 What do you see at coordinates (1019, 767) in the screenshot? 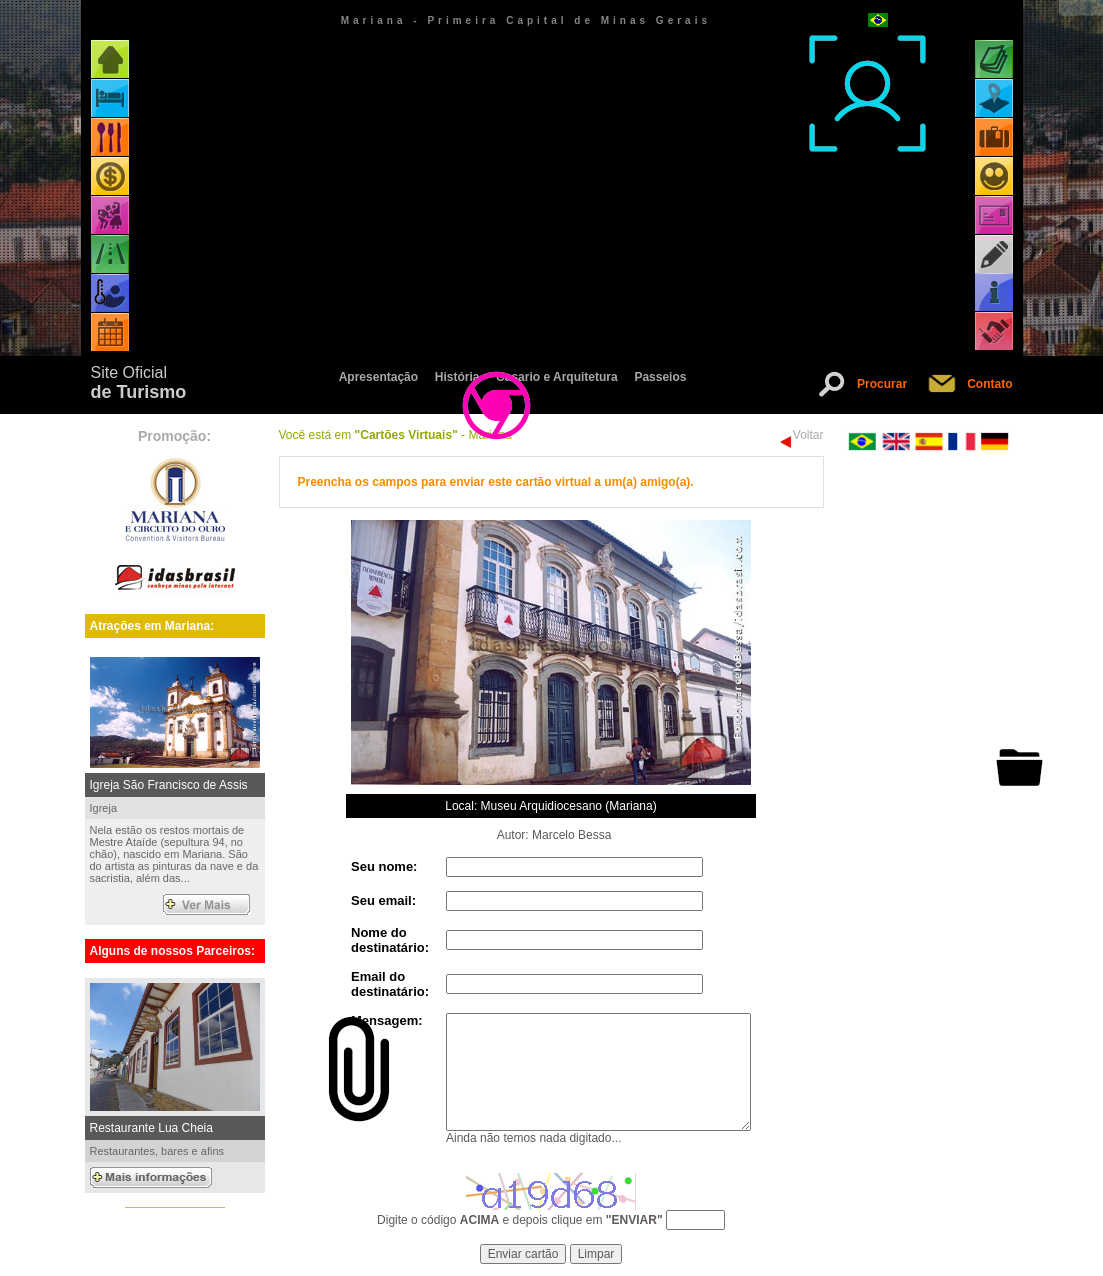
I see `open folder to view contents` at bounding box center [1019, 767].